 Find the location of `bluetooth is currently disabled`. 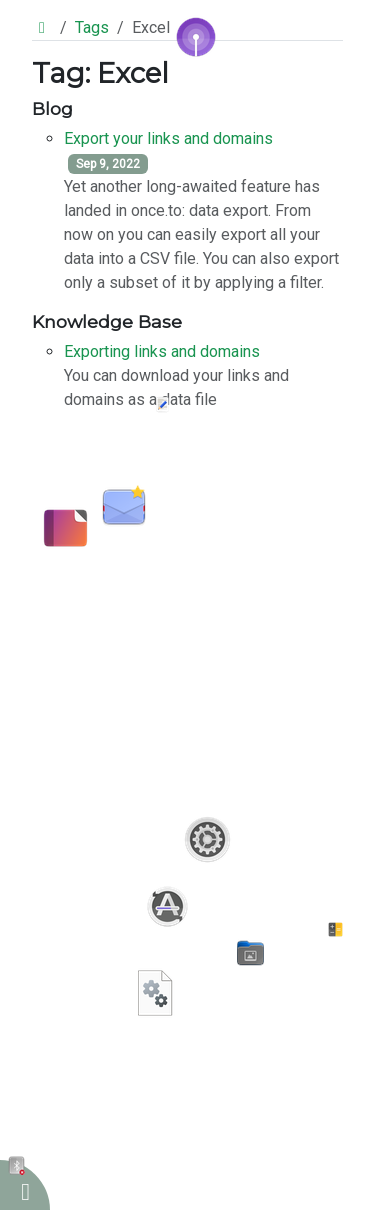

bluetooth is currently disabled is located at coordinates (16, 1165).